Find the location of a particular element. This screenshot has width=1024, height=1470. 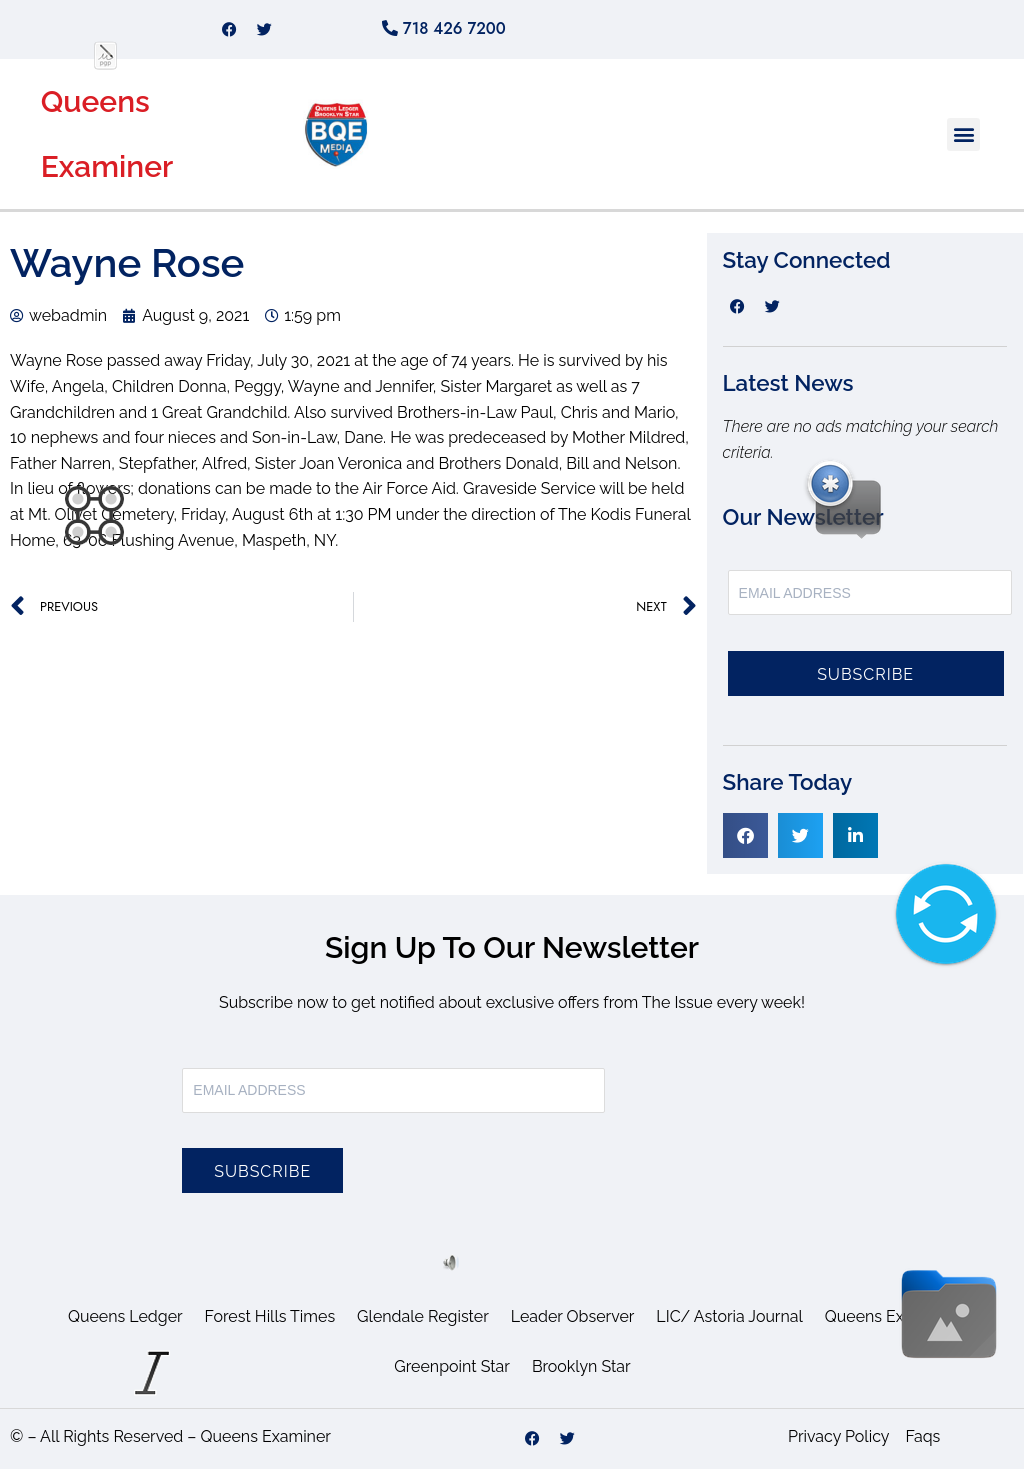

a PGP signature file for verifying authenticity is located at coordinates (105, 55).